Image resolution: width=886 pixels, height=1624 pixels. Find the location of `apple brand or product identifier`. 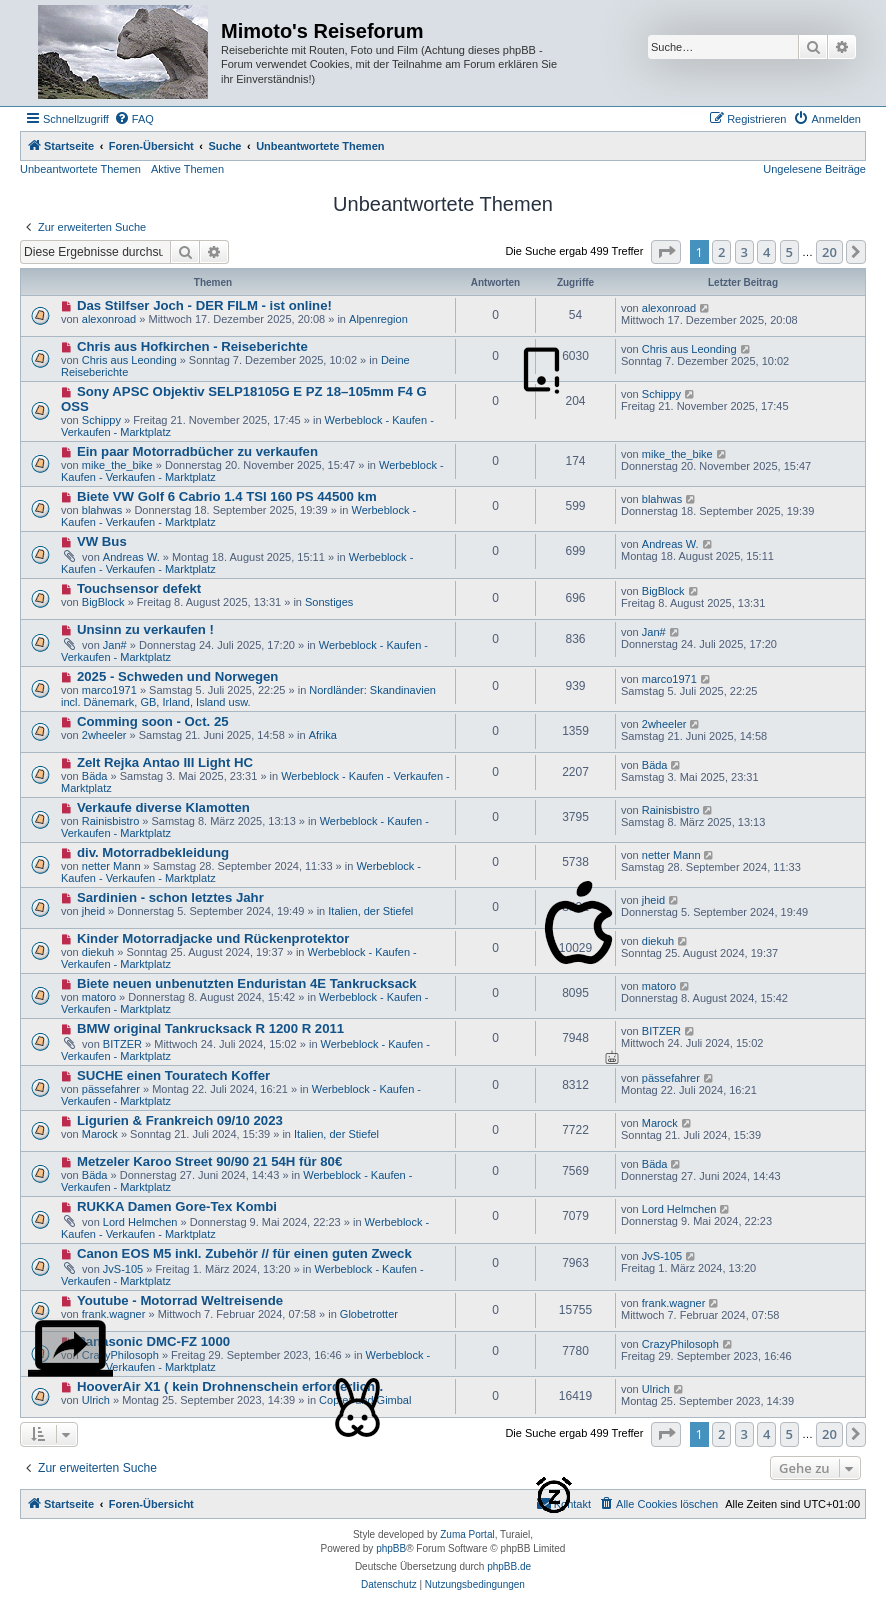

apple brand or product identifier is located at coordinates (580, 924).